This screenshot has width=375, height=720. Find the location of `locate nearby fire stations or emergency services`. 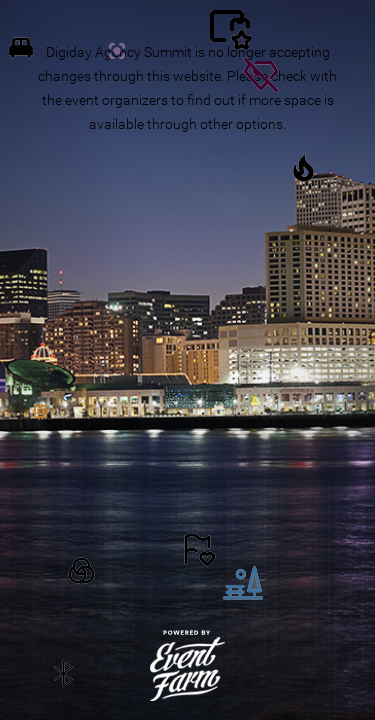

locate nearby fire stations or emergency services is located at coordinates (303, 168).